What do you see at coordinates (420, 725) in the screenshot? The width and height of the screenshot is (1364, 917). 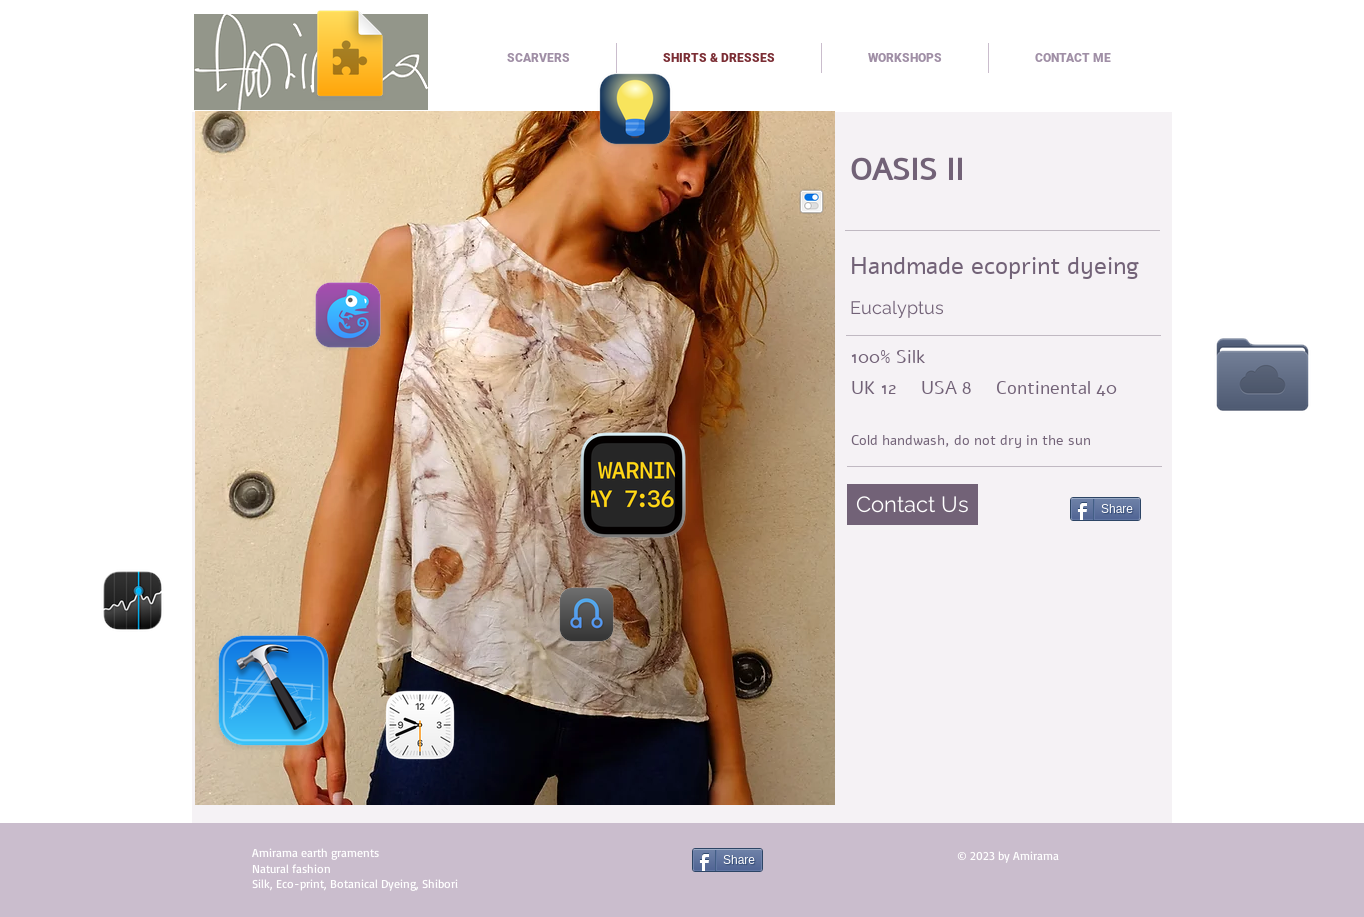 I see `open the clock app` at bounding box center [420, 725].